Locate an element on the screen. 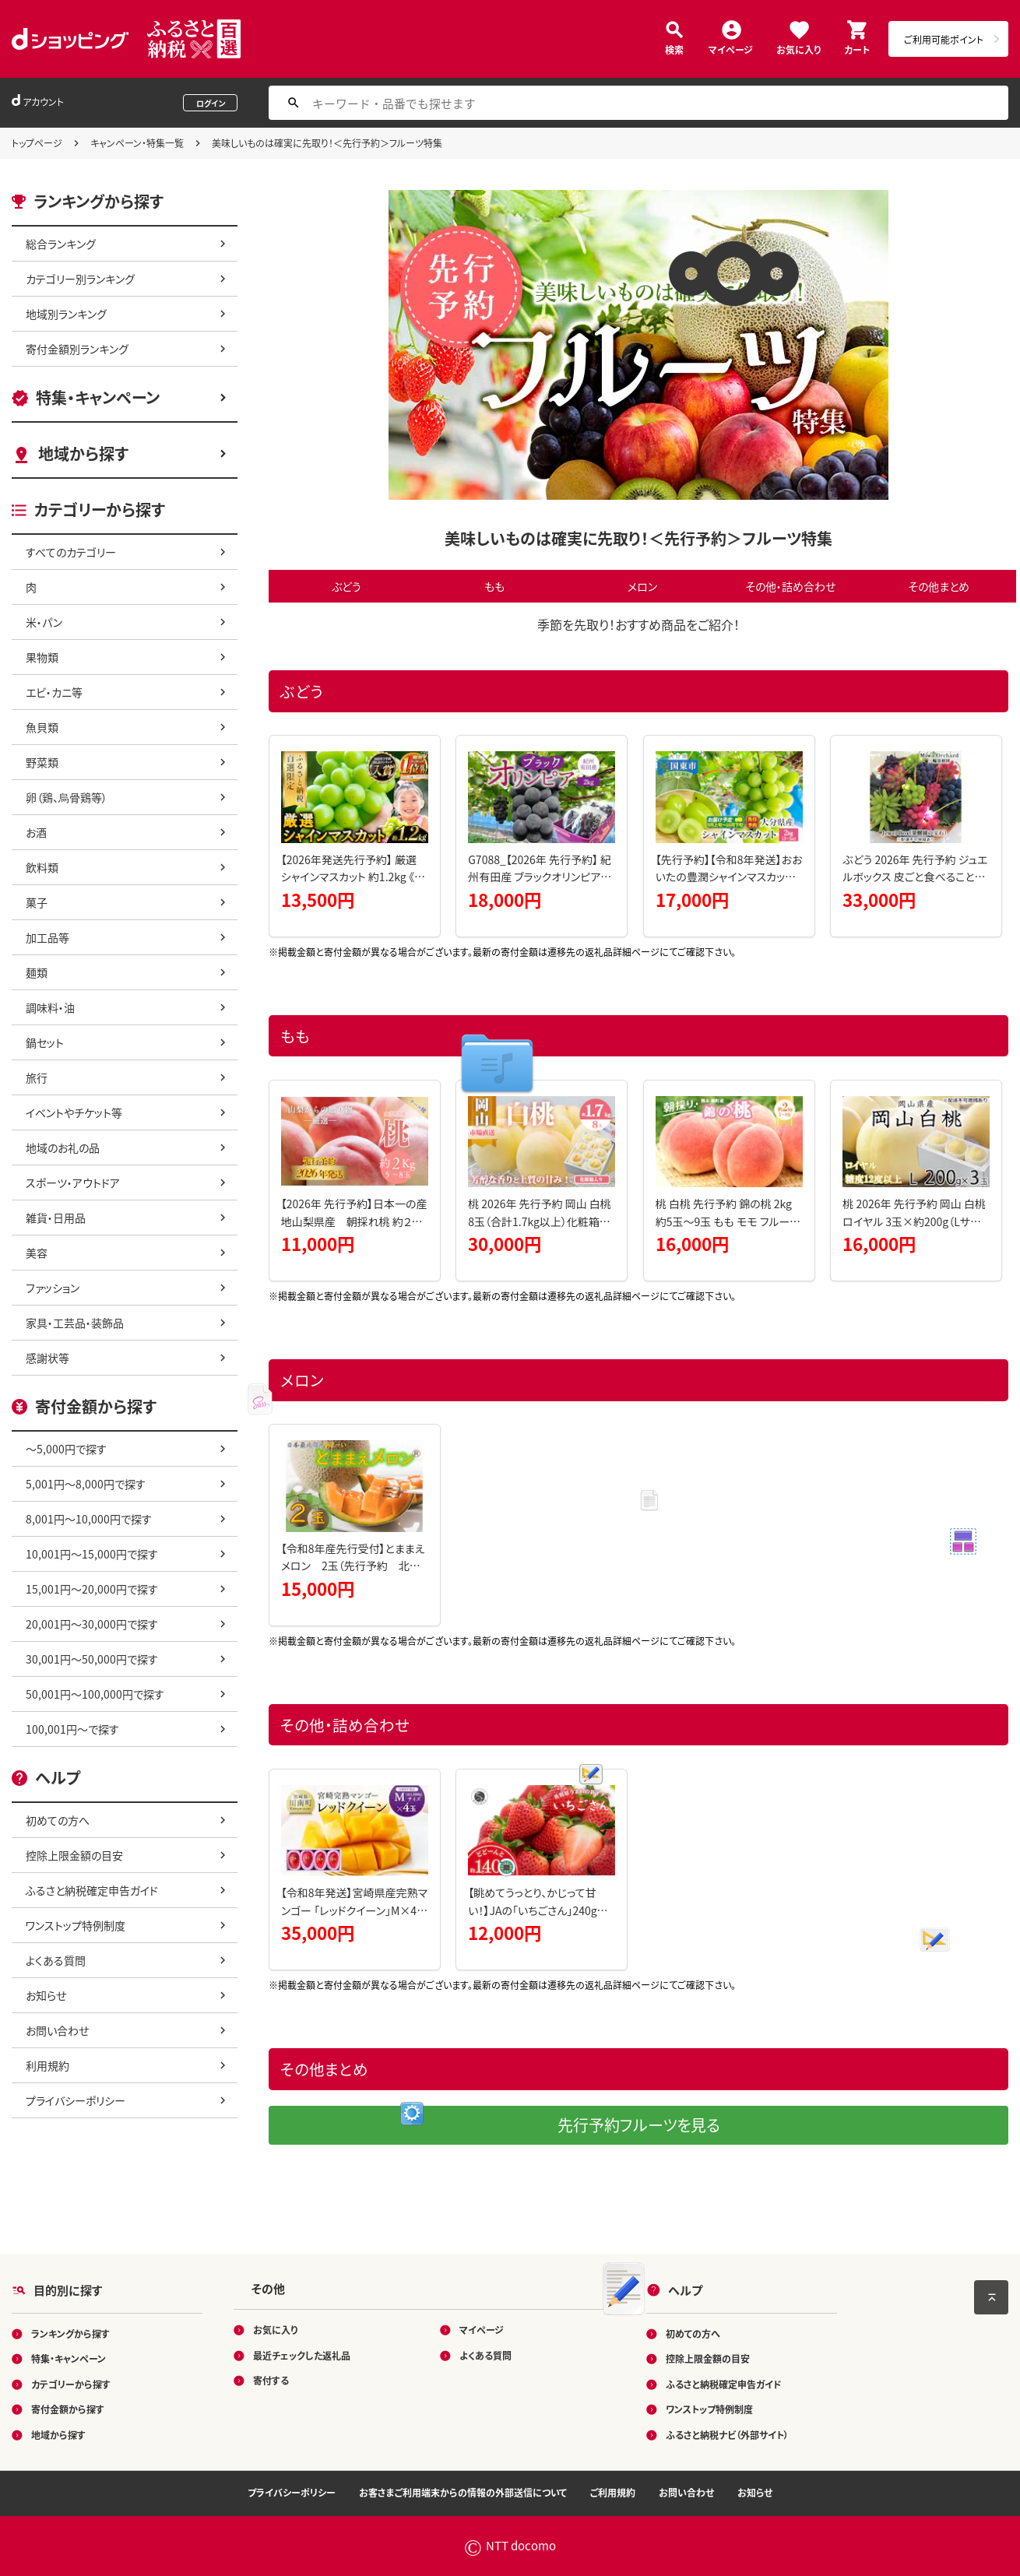 The height and width of the screenshot is (2576, 1020). open the software learning or tutorial app is located at coordinates (624, 2289).